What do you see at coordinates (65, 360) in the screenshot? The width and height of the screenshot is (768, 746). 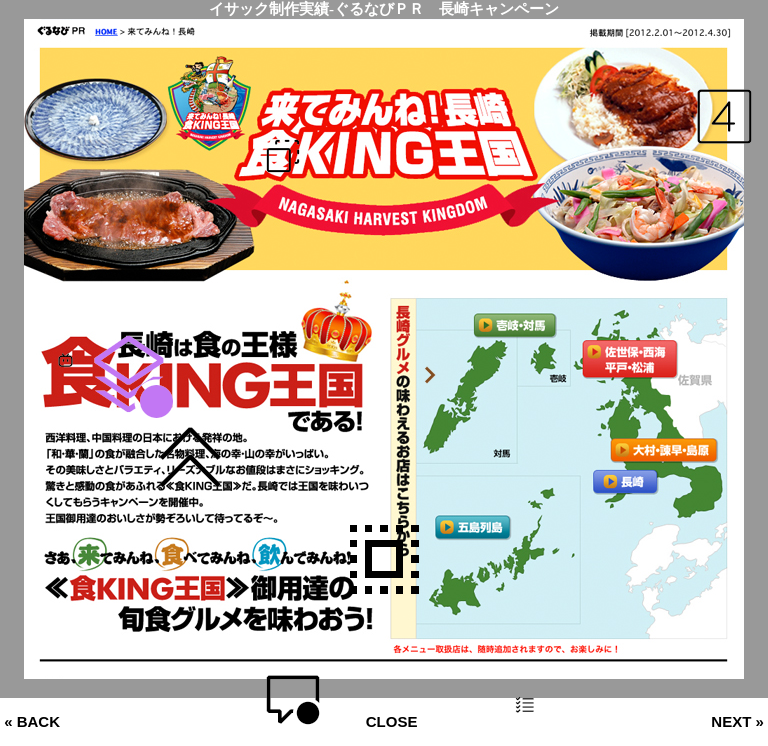 I see `open bilibili video streaming app` at bounding box center [65, 360].